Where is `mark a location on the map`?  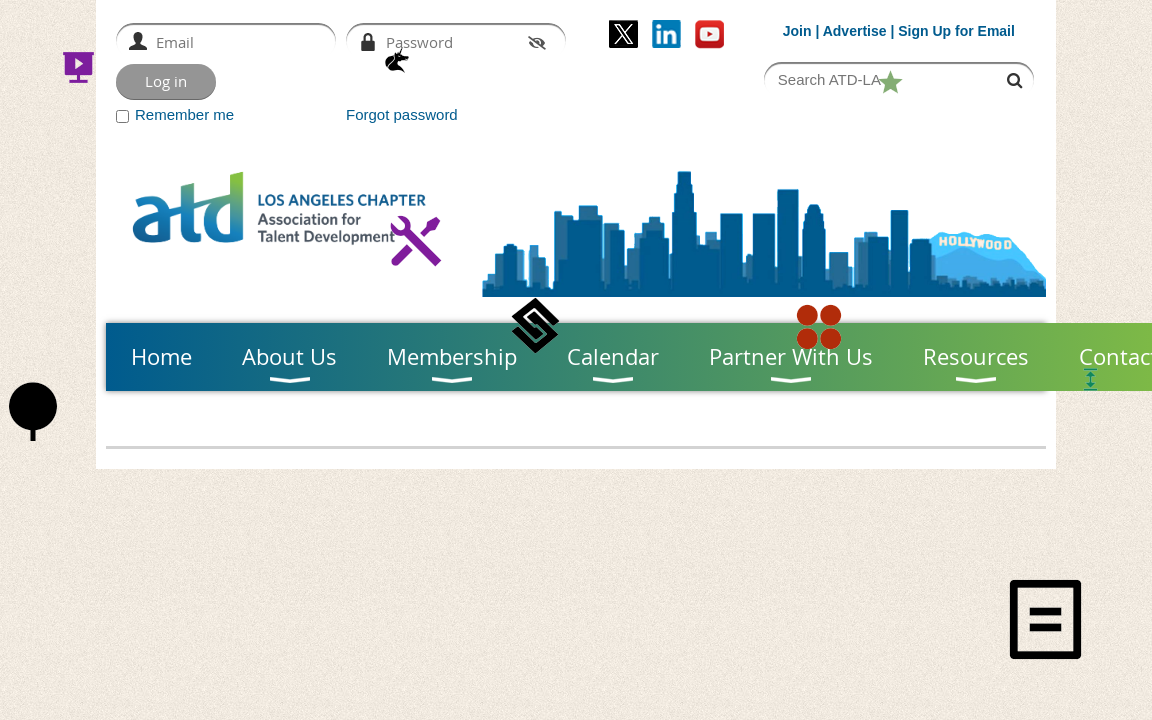
mark a location on the map is located at coordinates (33, 409).